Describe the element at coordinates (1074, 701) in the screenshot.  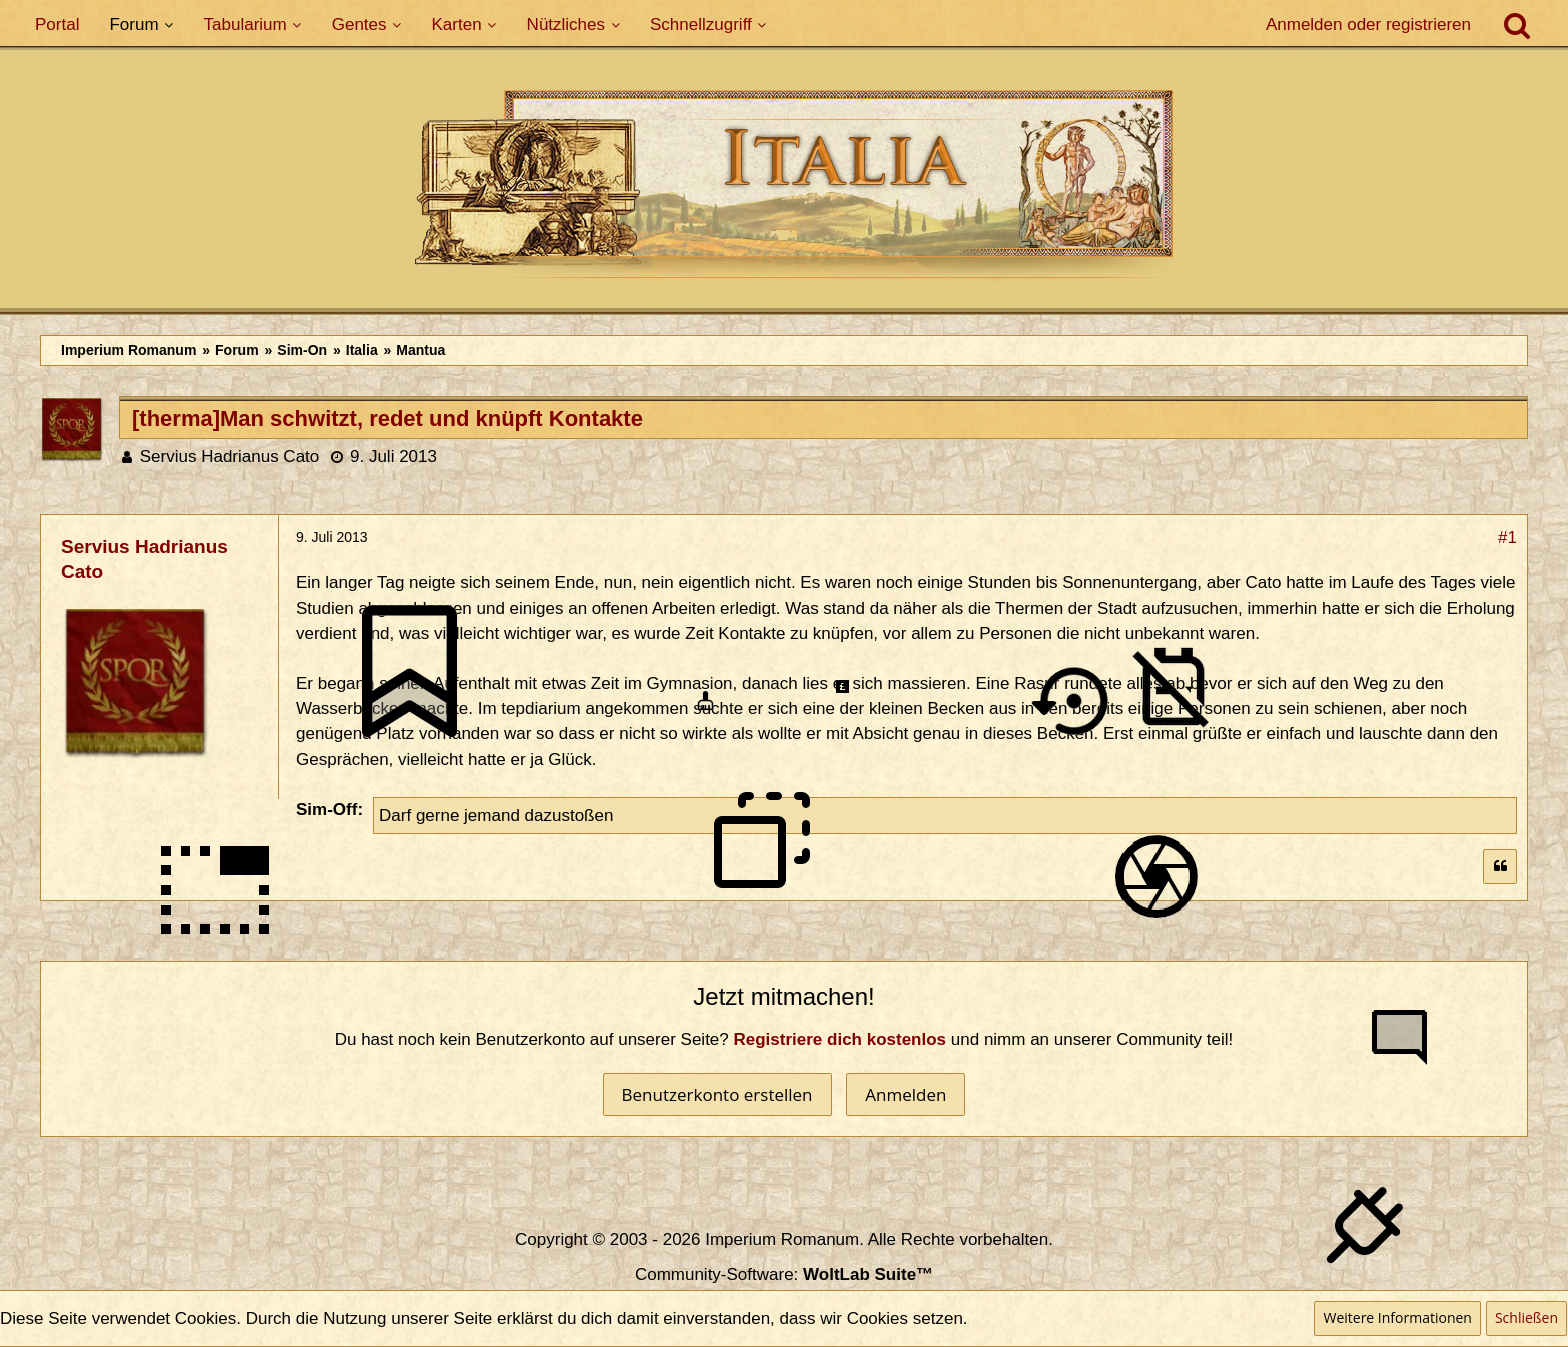
I see `restore settings to a previous backup` at that location.